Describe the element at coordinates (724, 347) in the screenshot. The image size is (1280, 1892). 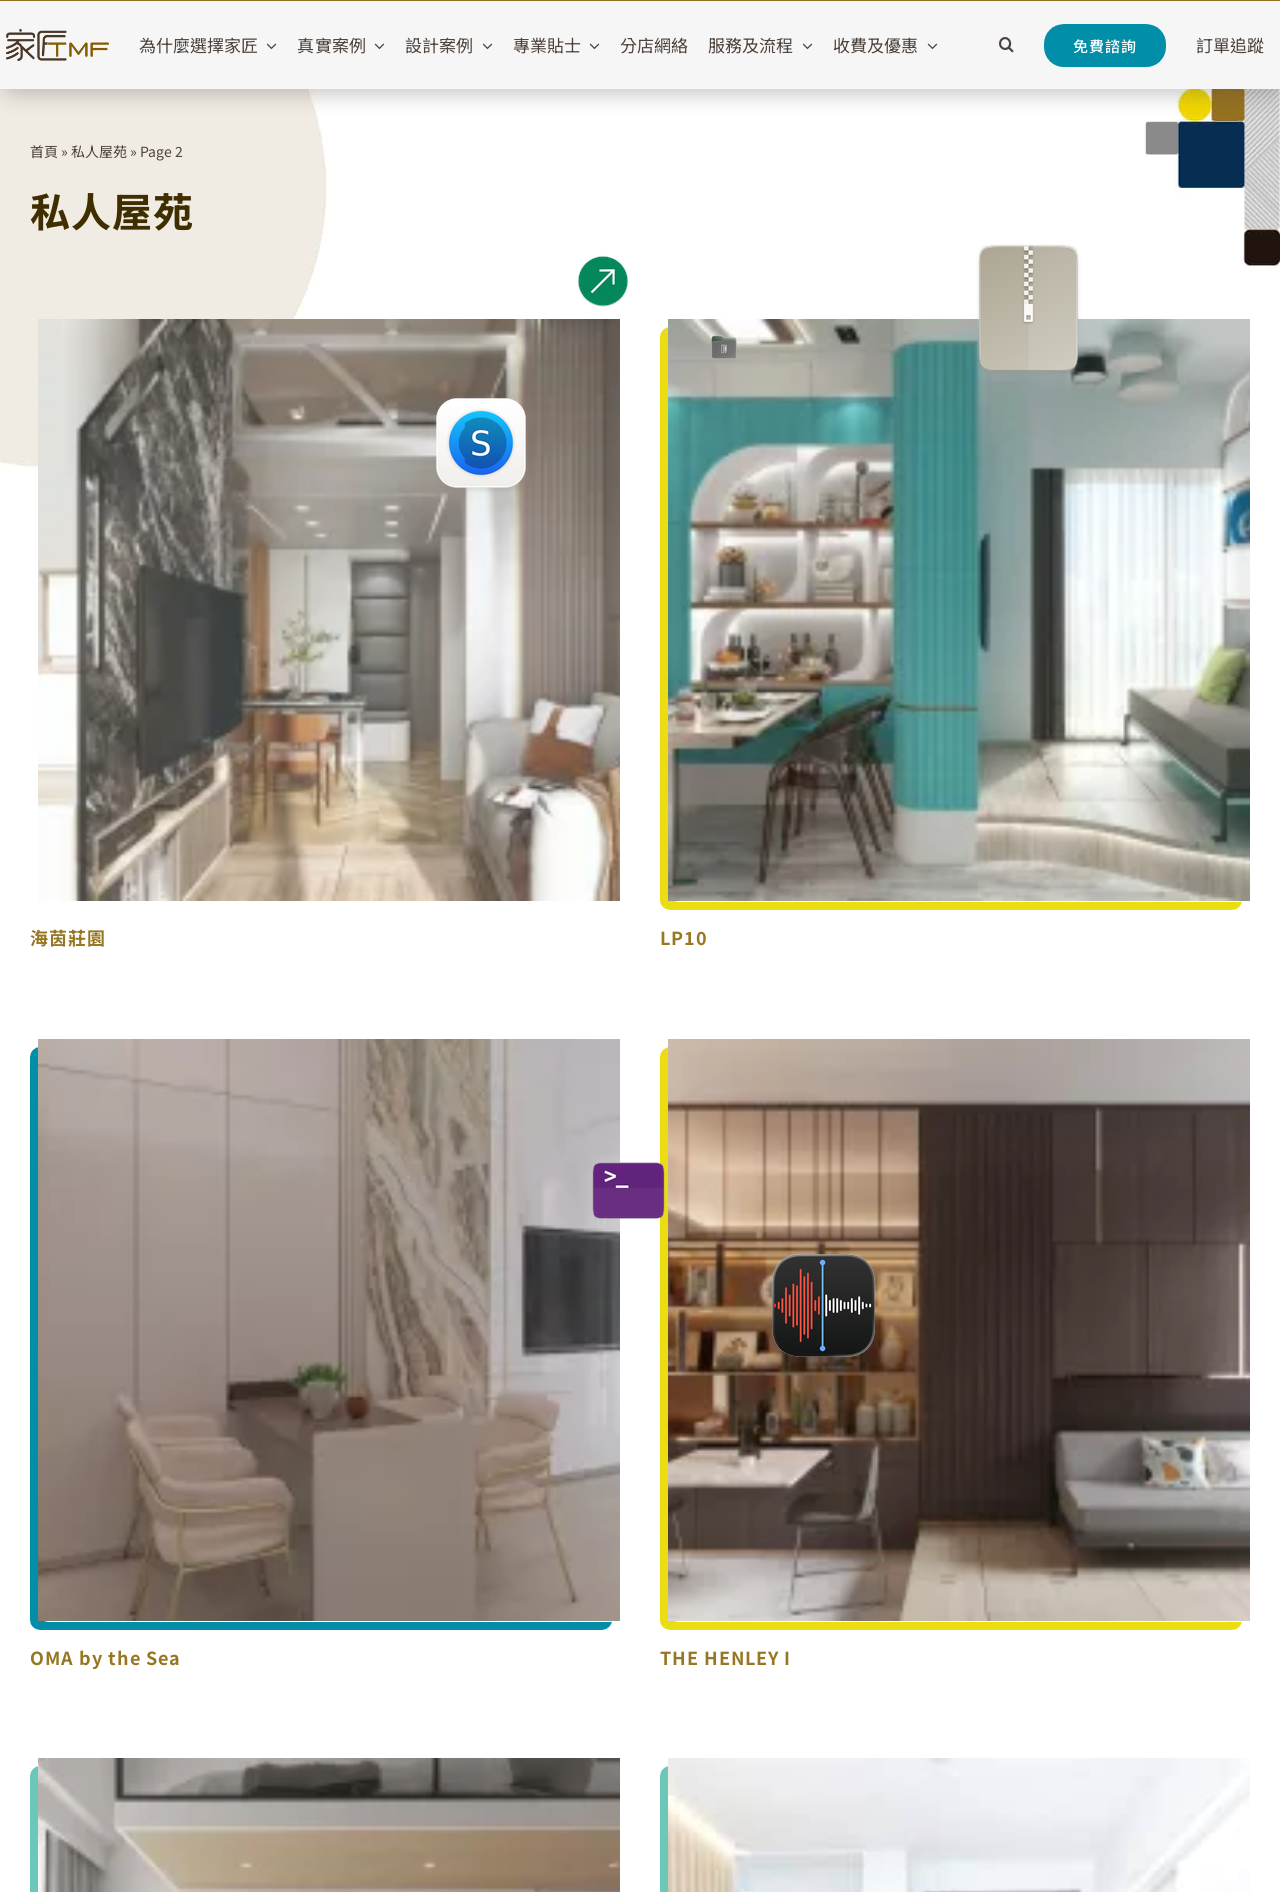
I see `open templates folder` at that location.